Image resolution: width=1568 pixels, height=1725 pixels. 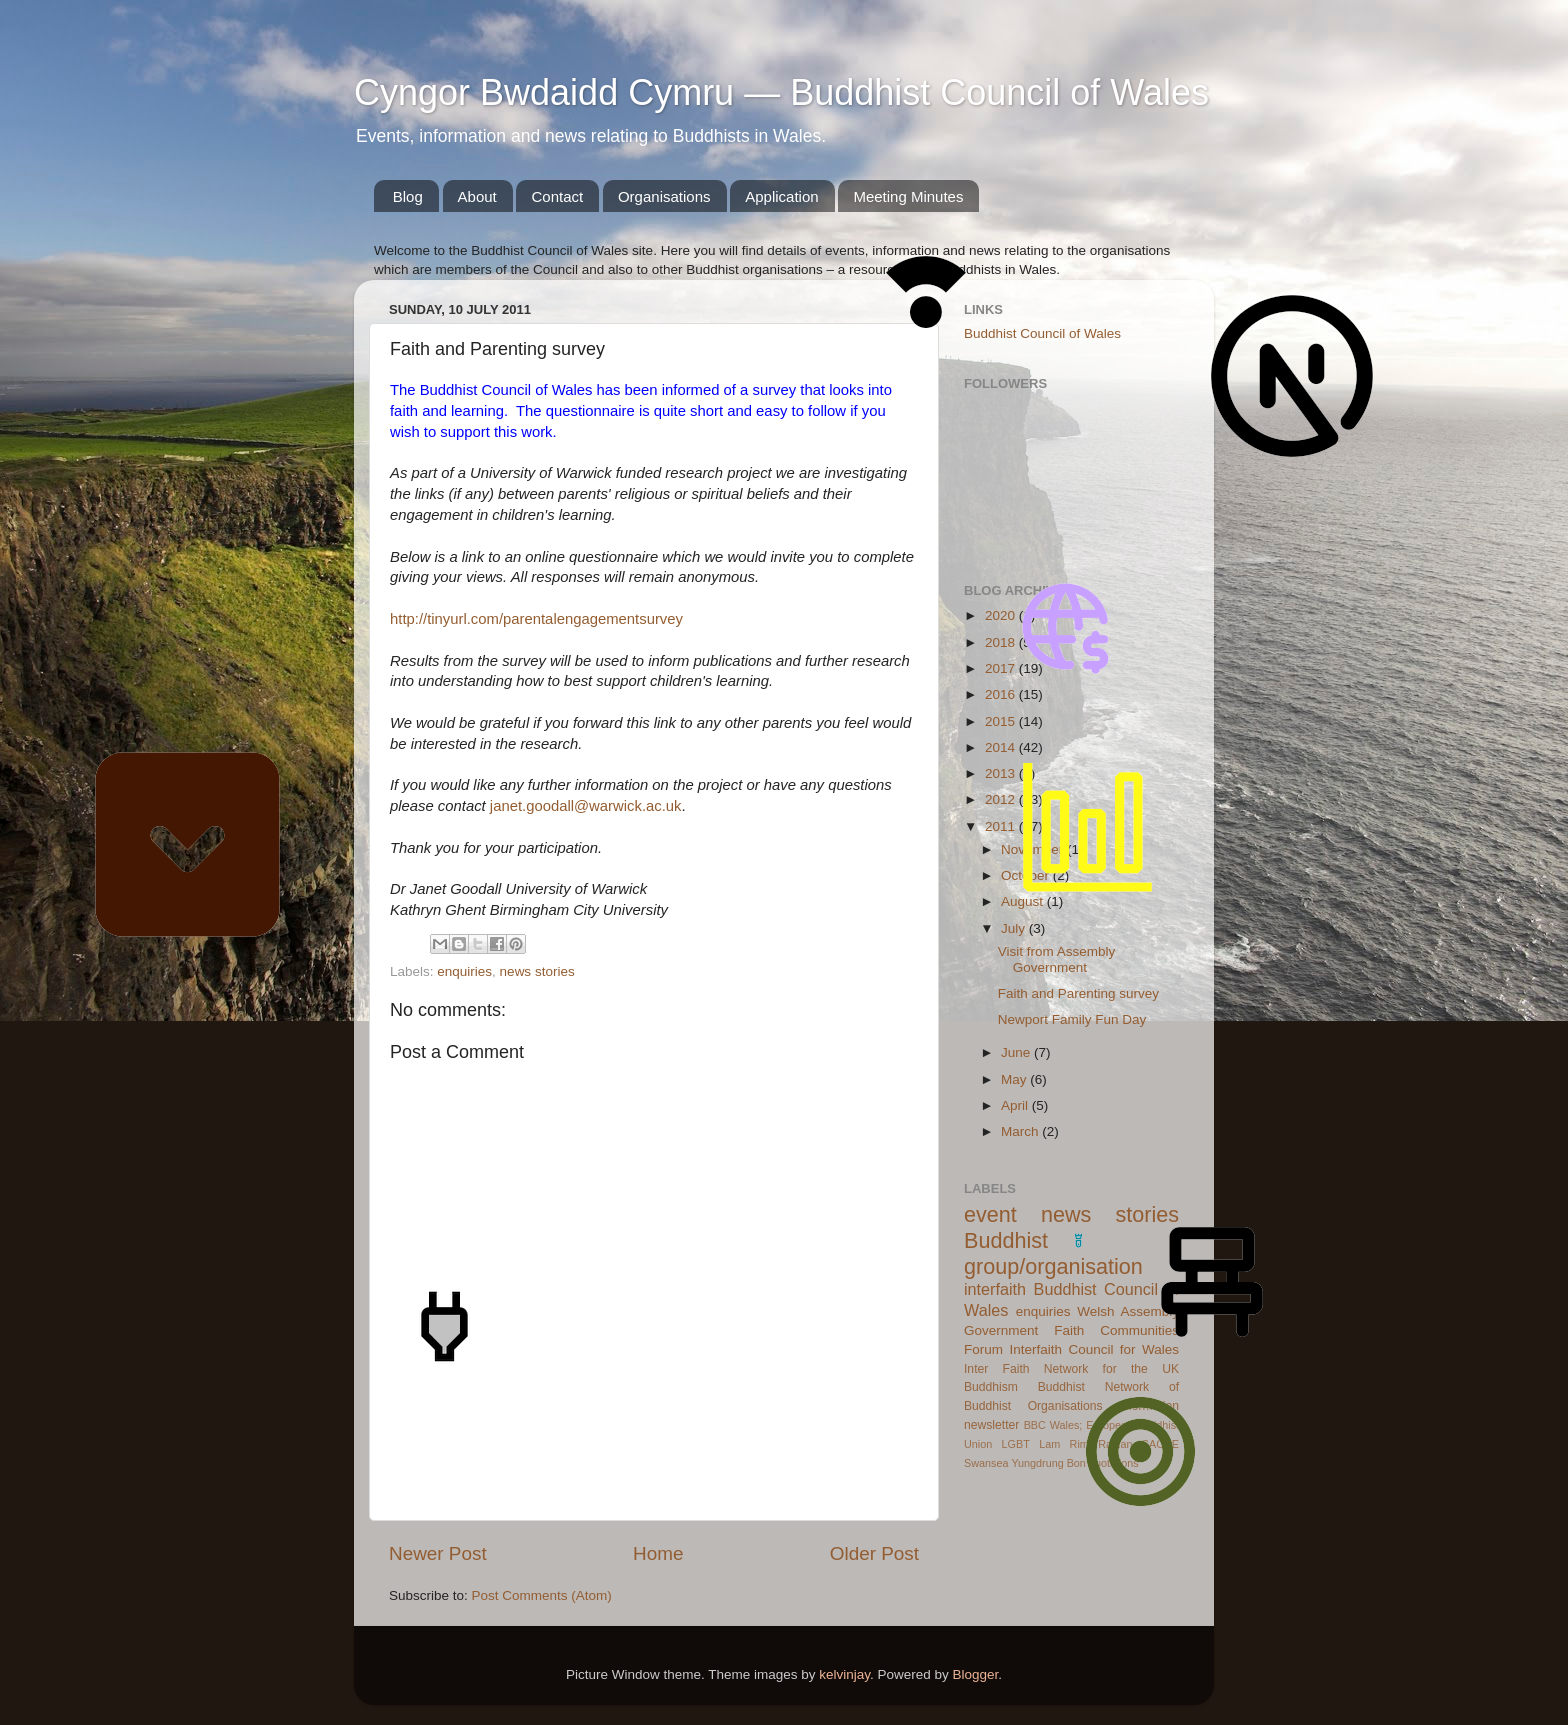 I want to click on indicates device is charging or connected to power, so click(x=444, y=1326).